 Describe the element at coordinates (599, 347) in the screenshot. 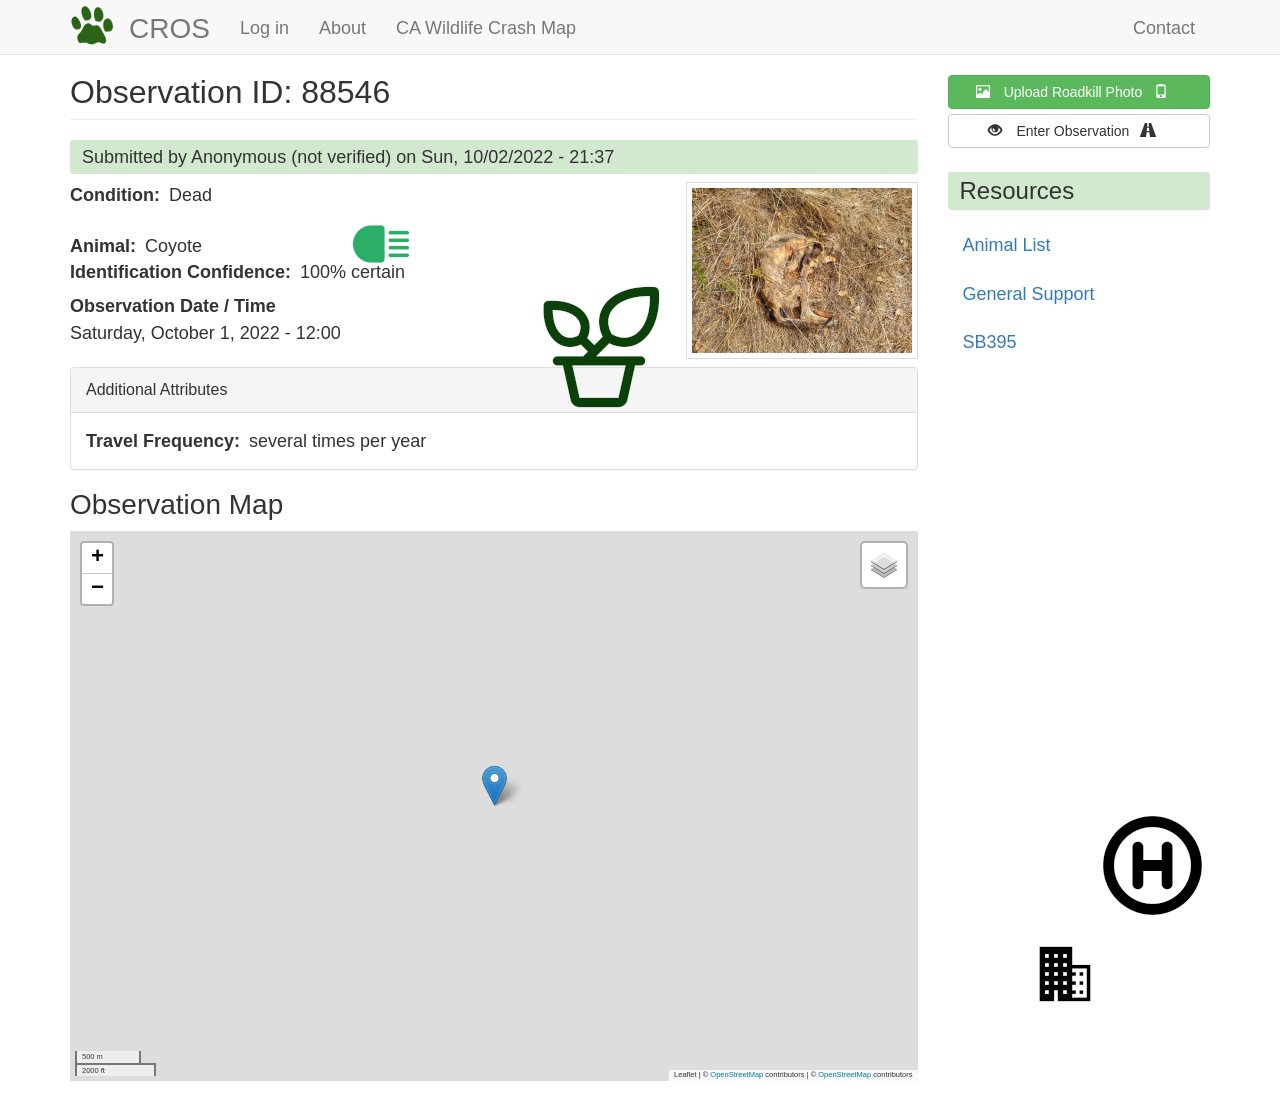

I see `access plant care or gardening features` at that location.